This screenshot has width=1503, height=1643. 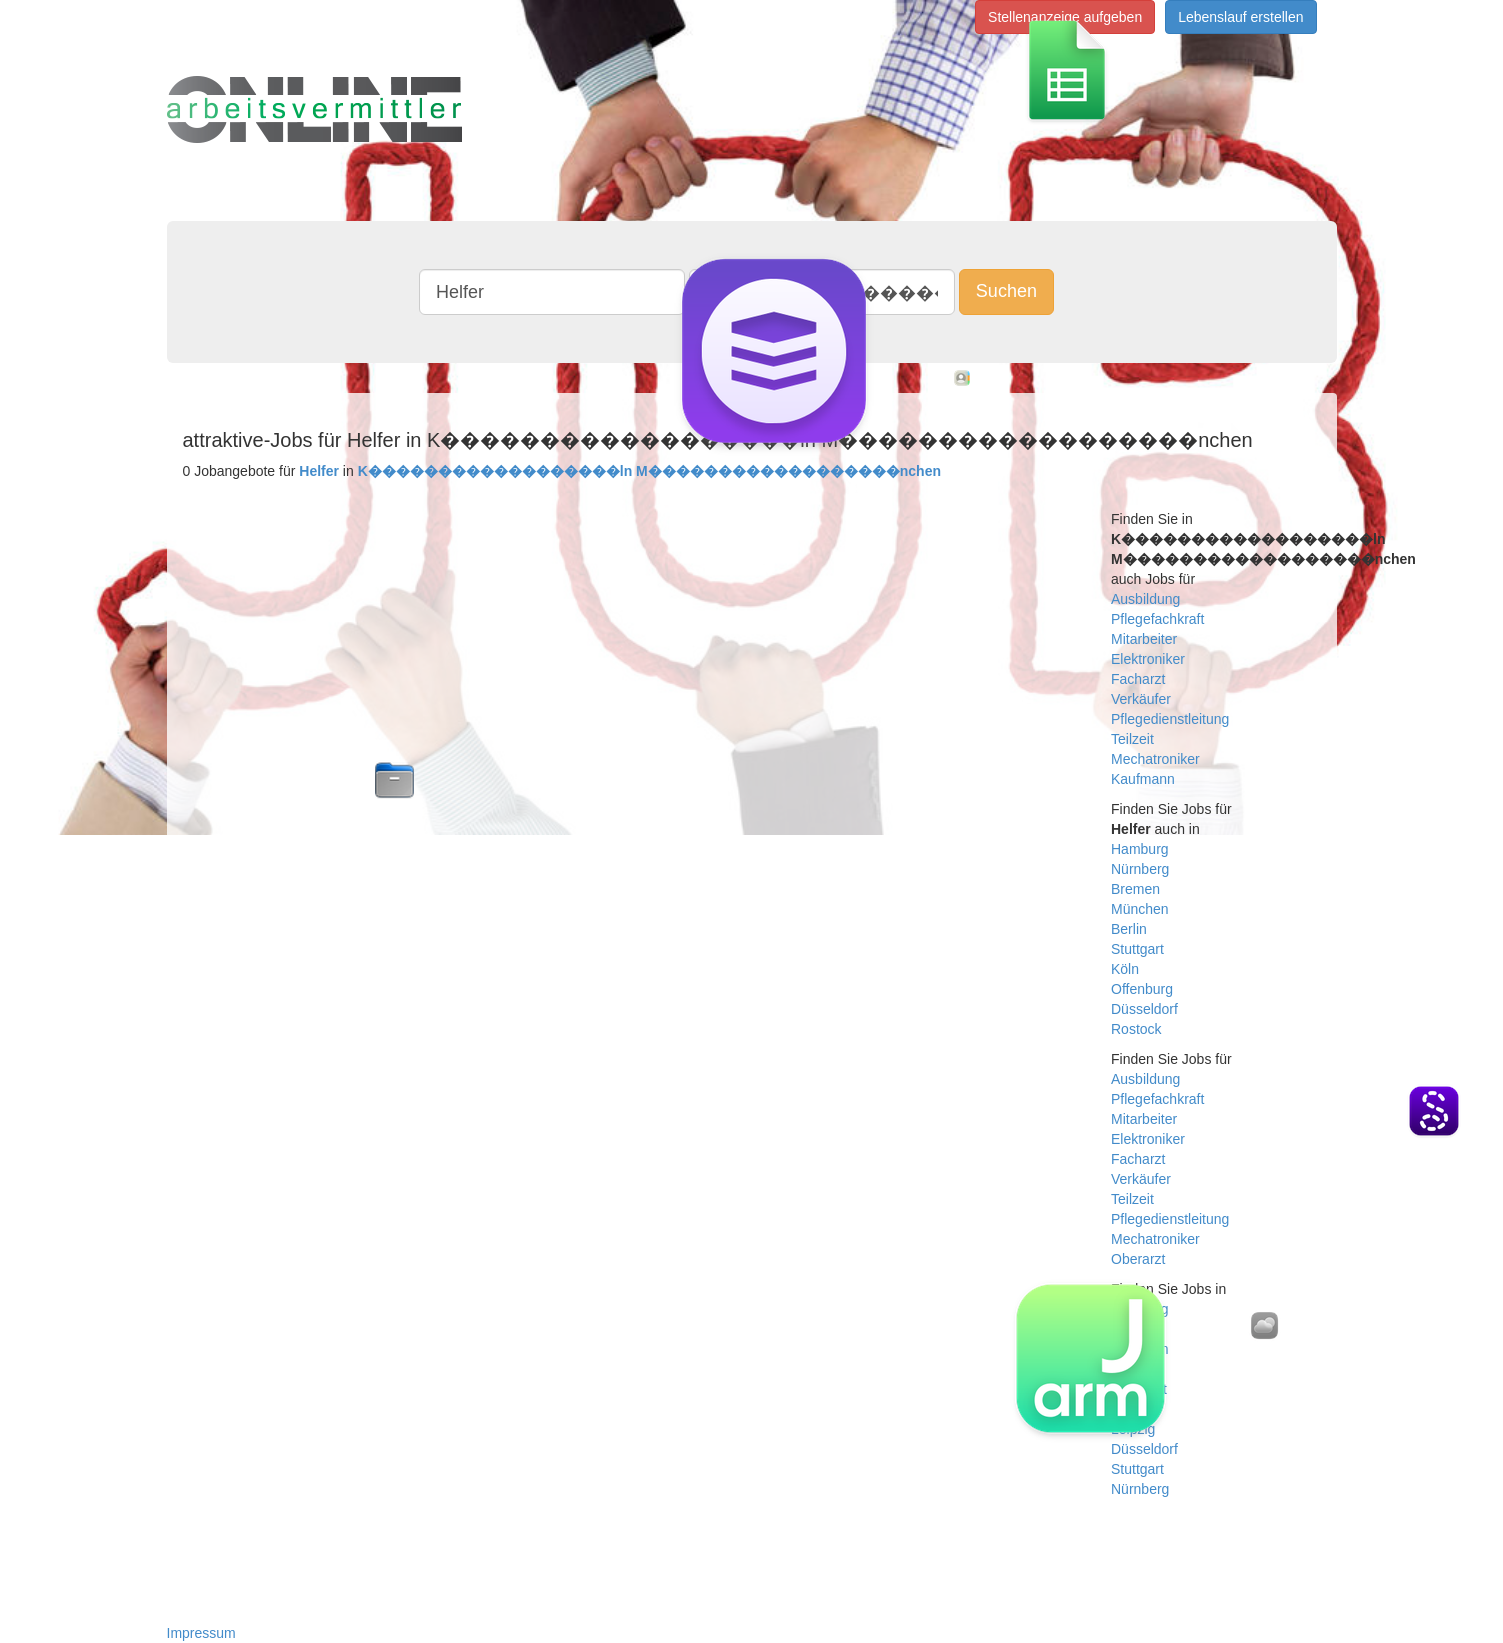 I want to click on open contacts app, so click(x=962, y=378).